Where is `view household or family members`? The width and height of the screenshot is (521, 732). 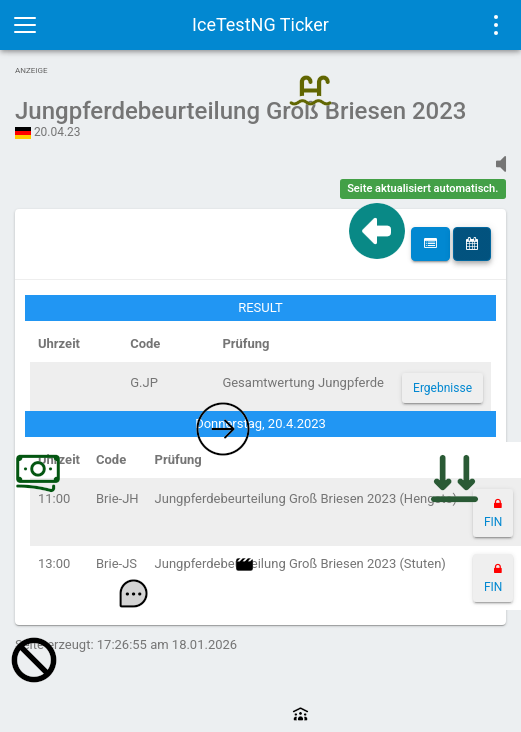 view household or family members is located at coordinates (300, 714).